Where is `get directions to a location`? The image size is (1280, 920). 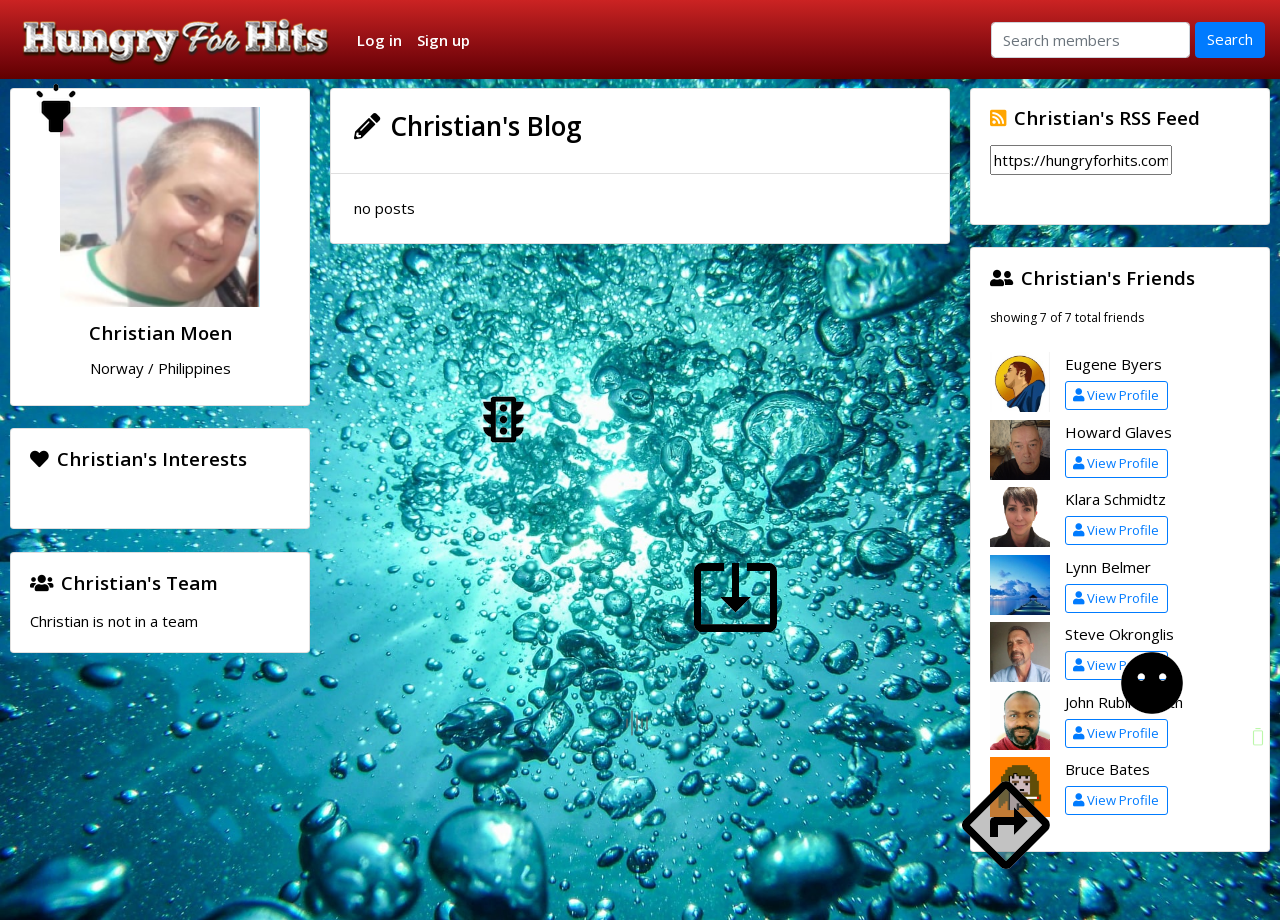 get directions to a location is located at coordinates (1006, 825).